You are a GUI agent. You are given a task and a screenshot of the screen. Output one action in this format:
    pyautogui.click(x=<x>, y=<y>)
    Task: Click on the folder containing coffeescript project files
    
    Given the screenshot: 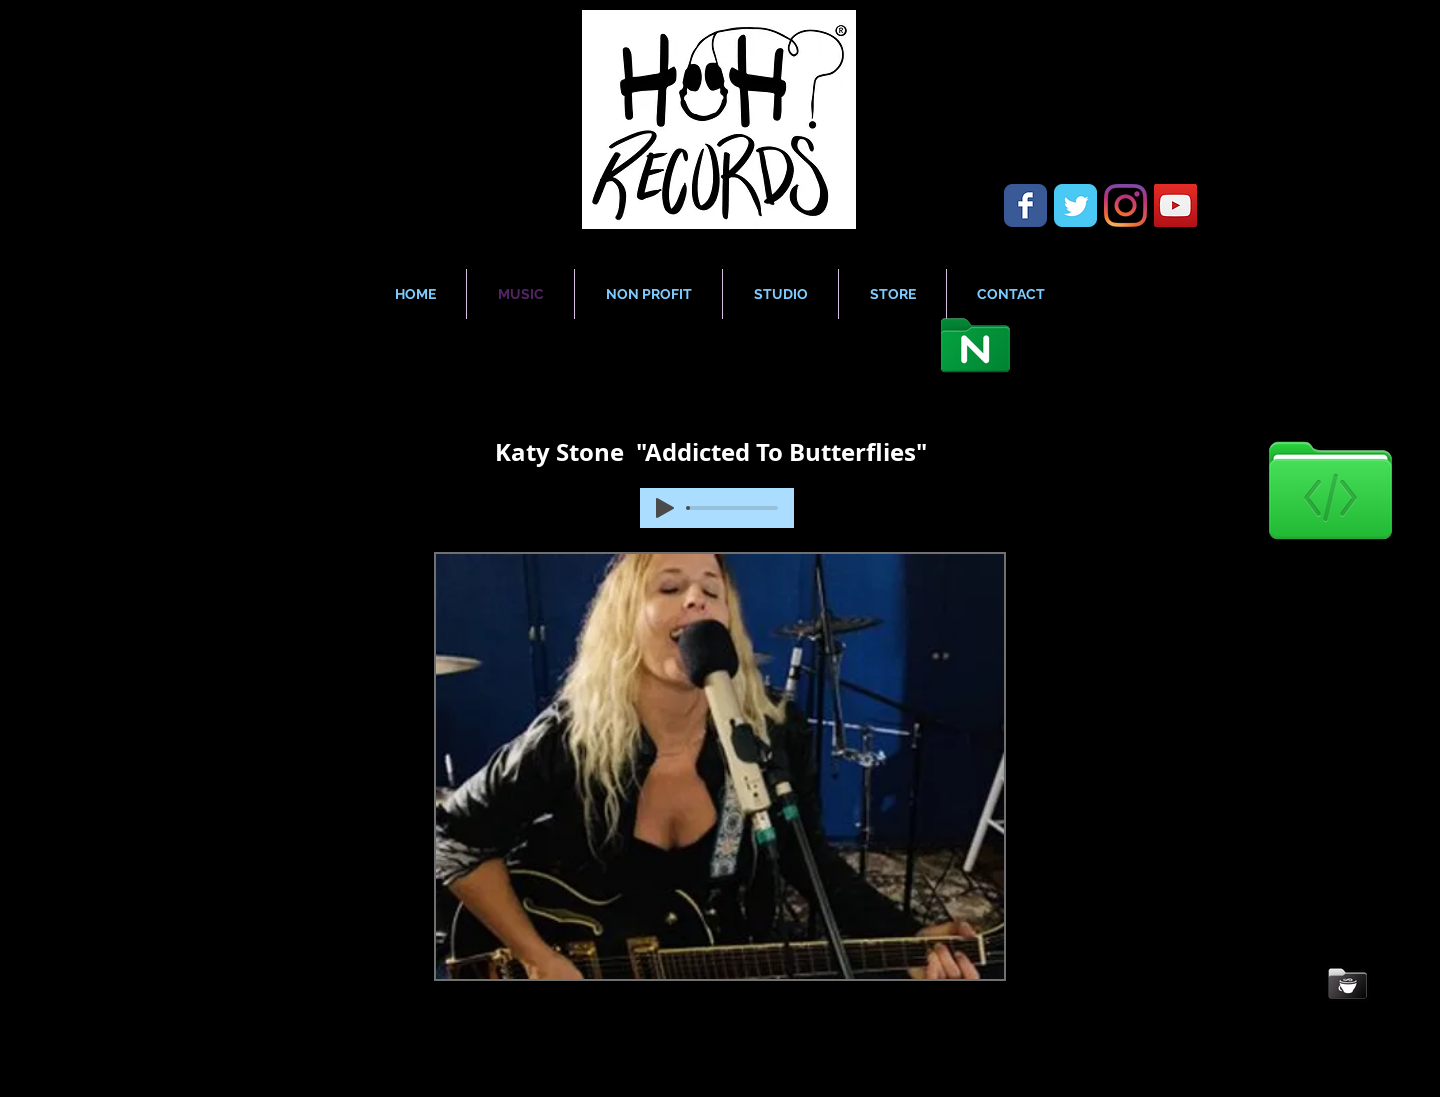 What is the action you would take?
    pyautogui.click(x=1347, y=984)
    